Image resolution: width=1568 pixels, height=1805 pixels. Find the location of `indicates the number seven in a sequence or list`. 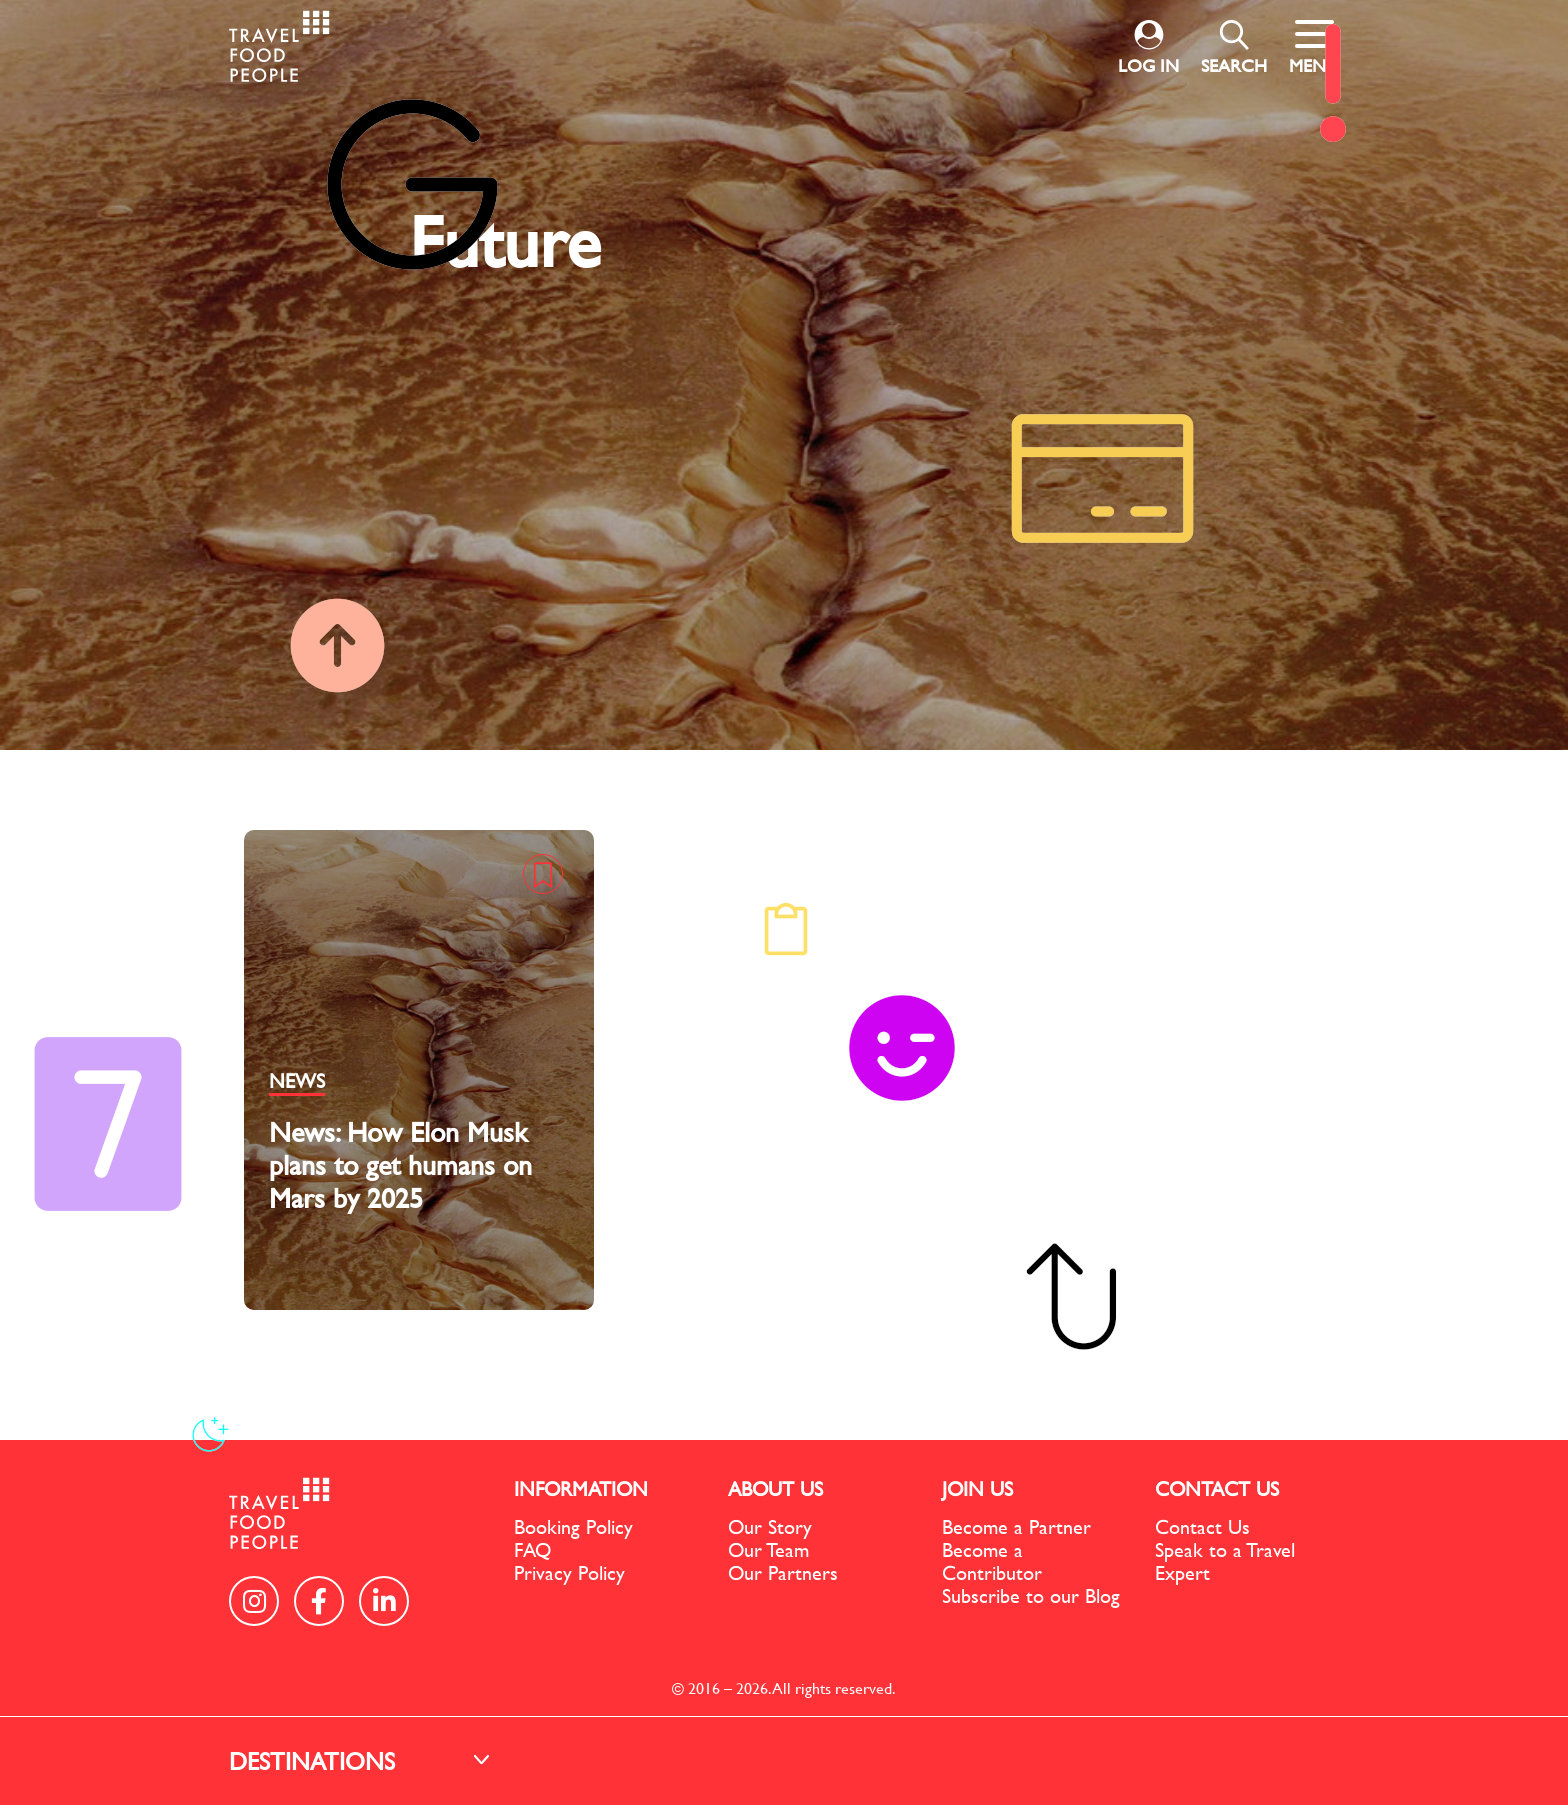

indicates the number seven in a sequence or list is located at coordinates (108, 1124).